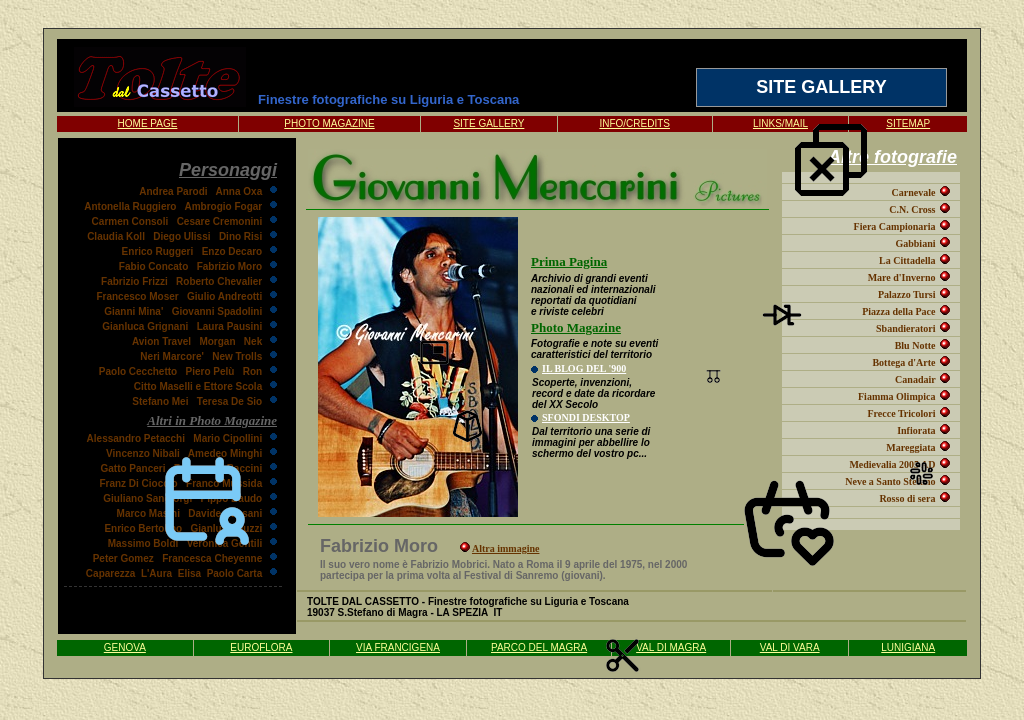 Image resolution: width=1024 pixels, height=720 pixels. Describe the element at coordinates (782, 315) in the screenshot. I see `zener diode circuit component symbol` at that location.